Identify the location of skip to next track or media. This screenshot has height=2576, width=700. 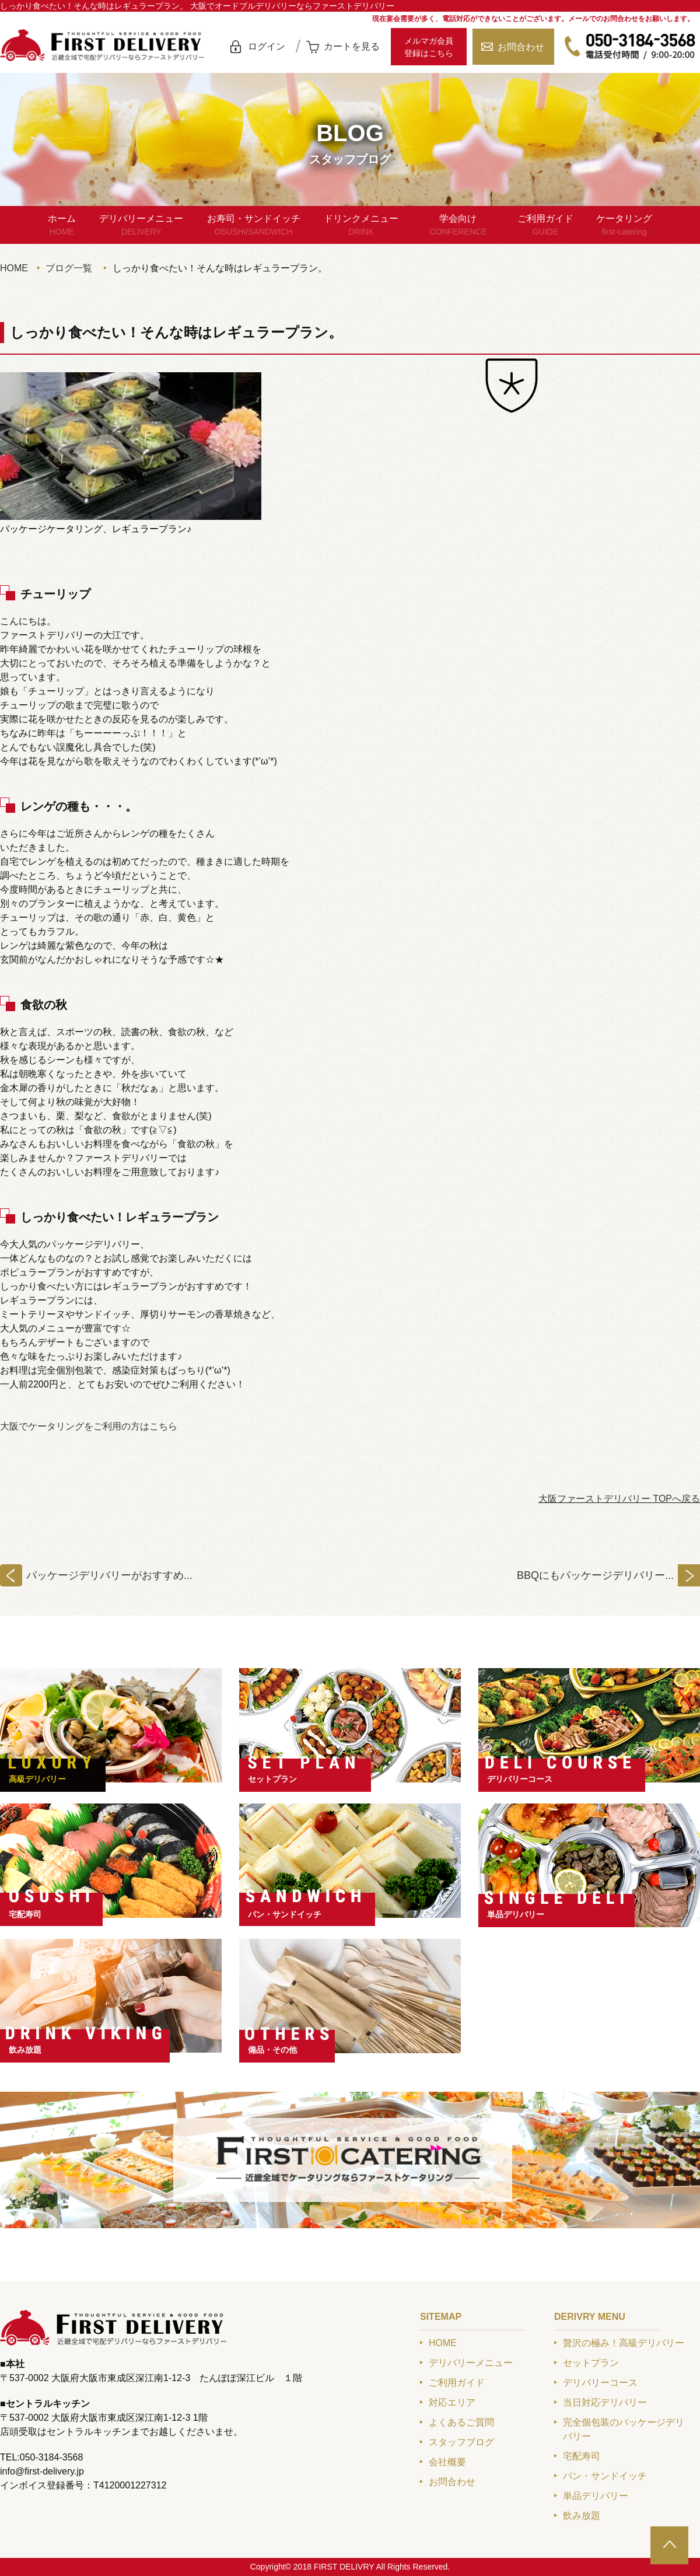
(436, 2148).